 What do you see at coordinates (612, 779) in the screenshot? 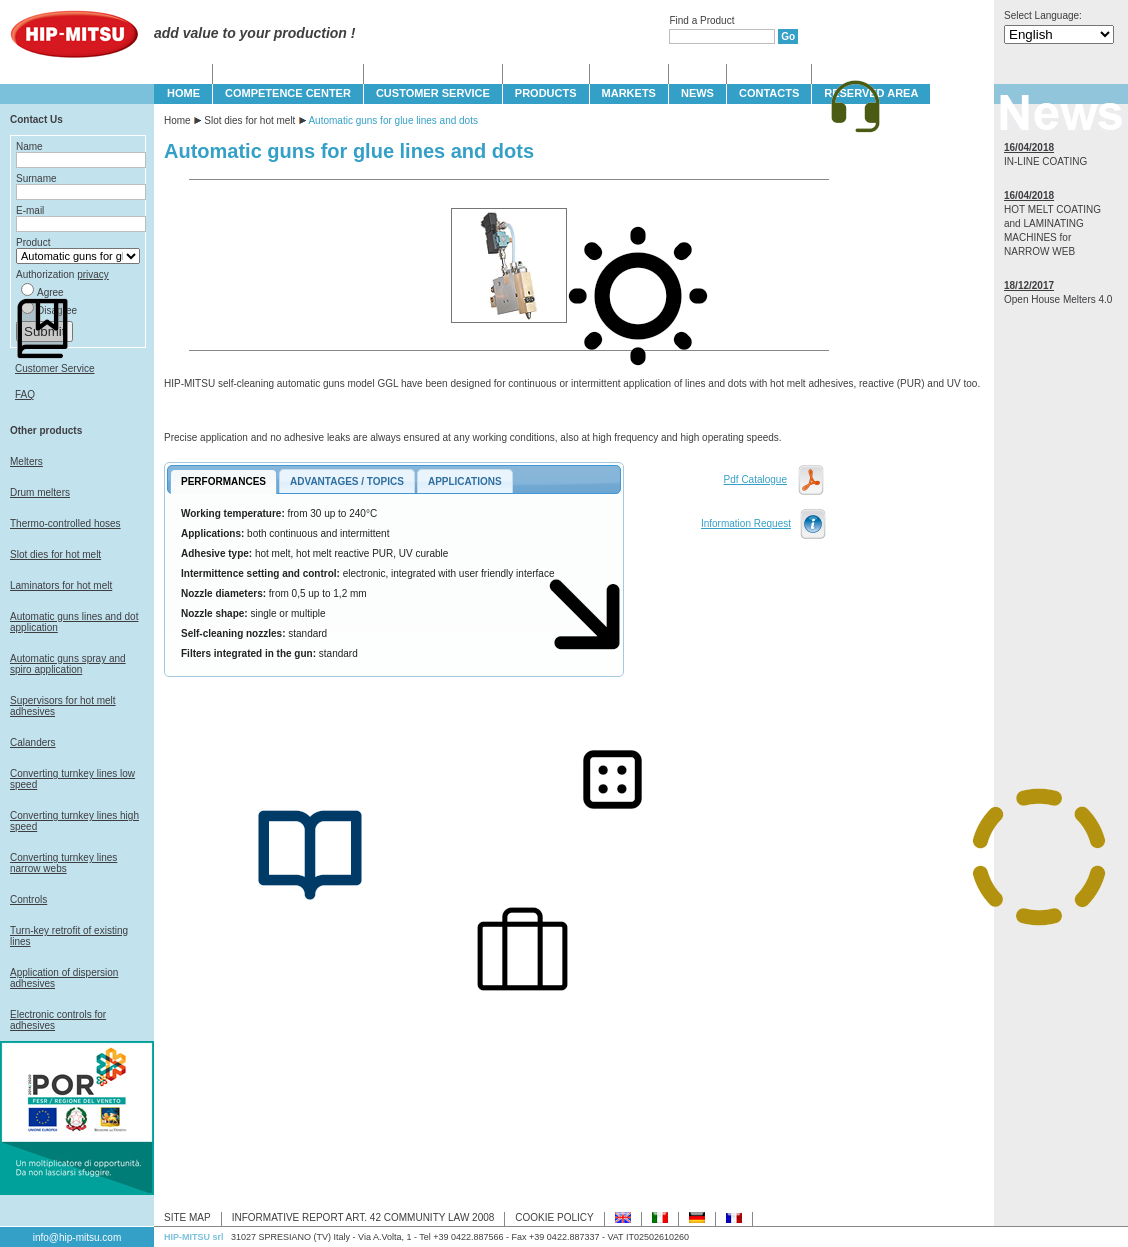
I see `roll or randomize a selection` at bounding box center [612, 779].